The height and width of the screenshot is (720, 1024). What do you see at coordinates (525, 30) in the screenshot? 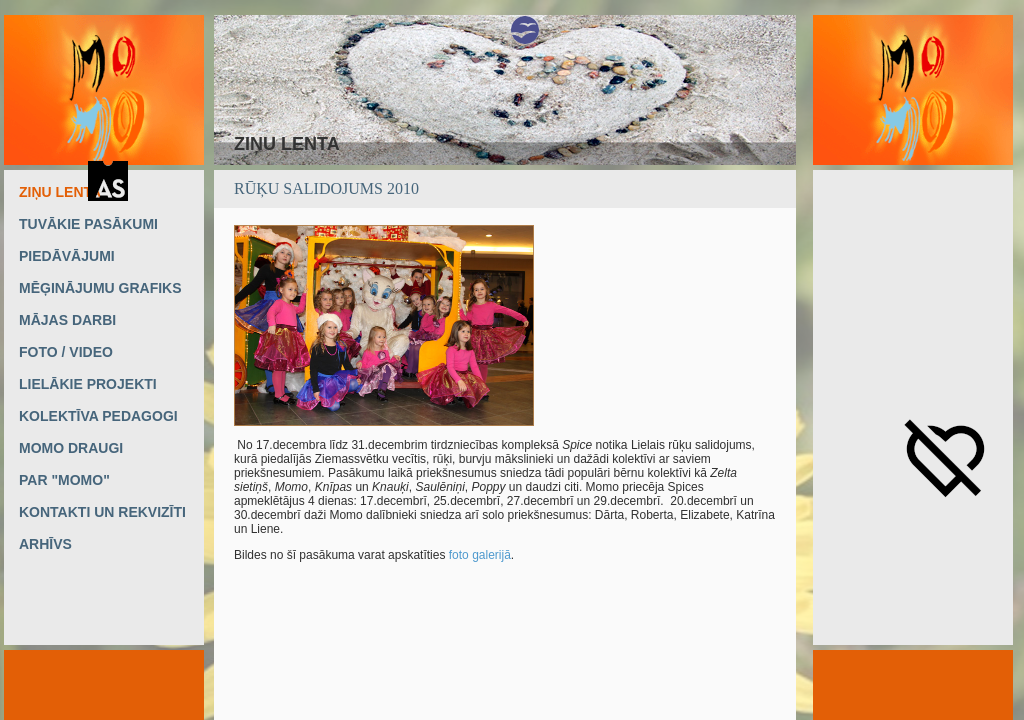
I see `open apache openoffice application` at bounding box center [525, 30].